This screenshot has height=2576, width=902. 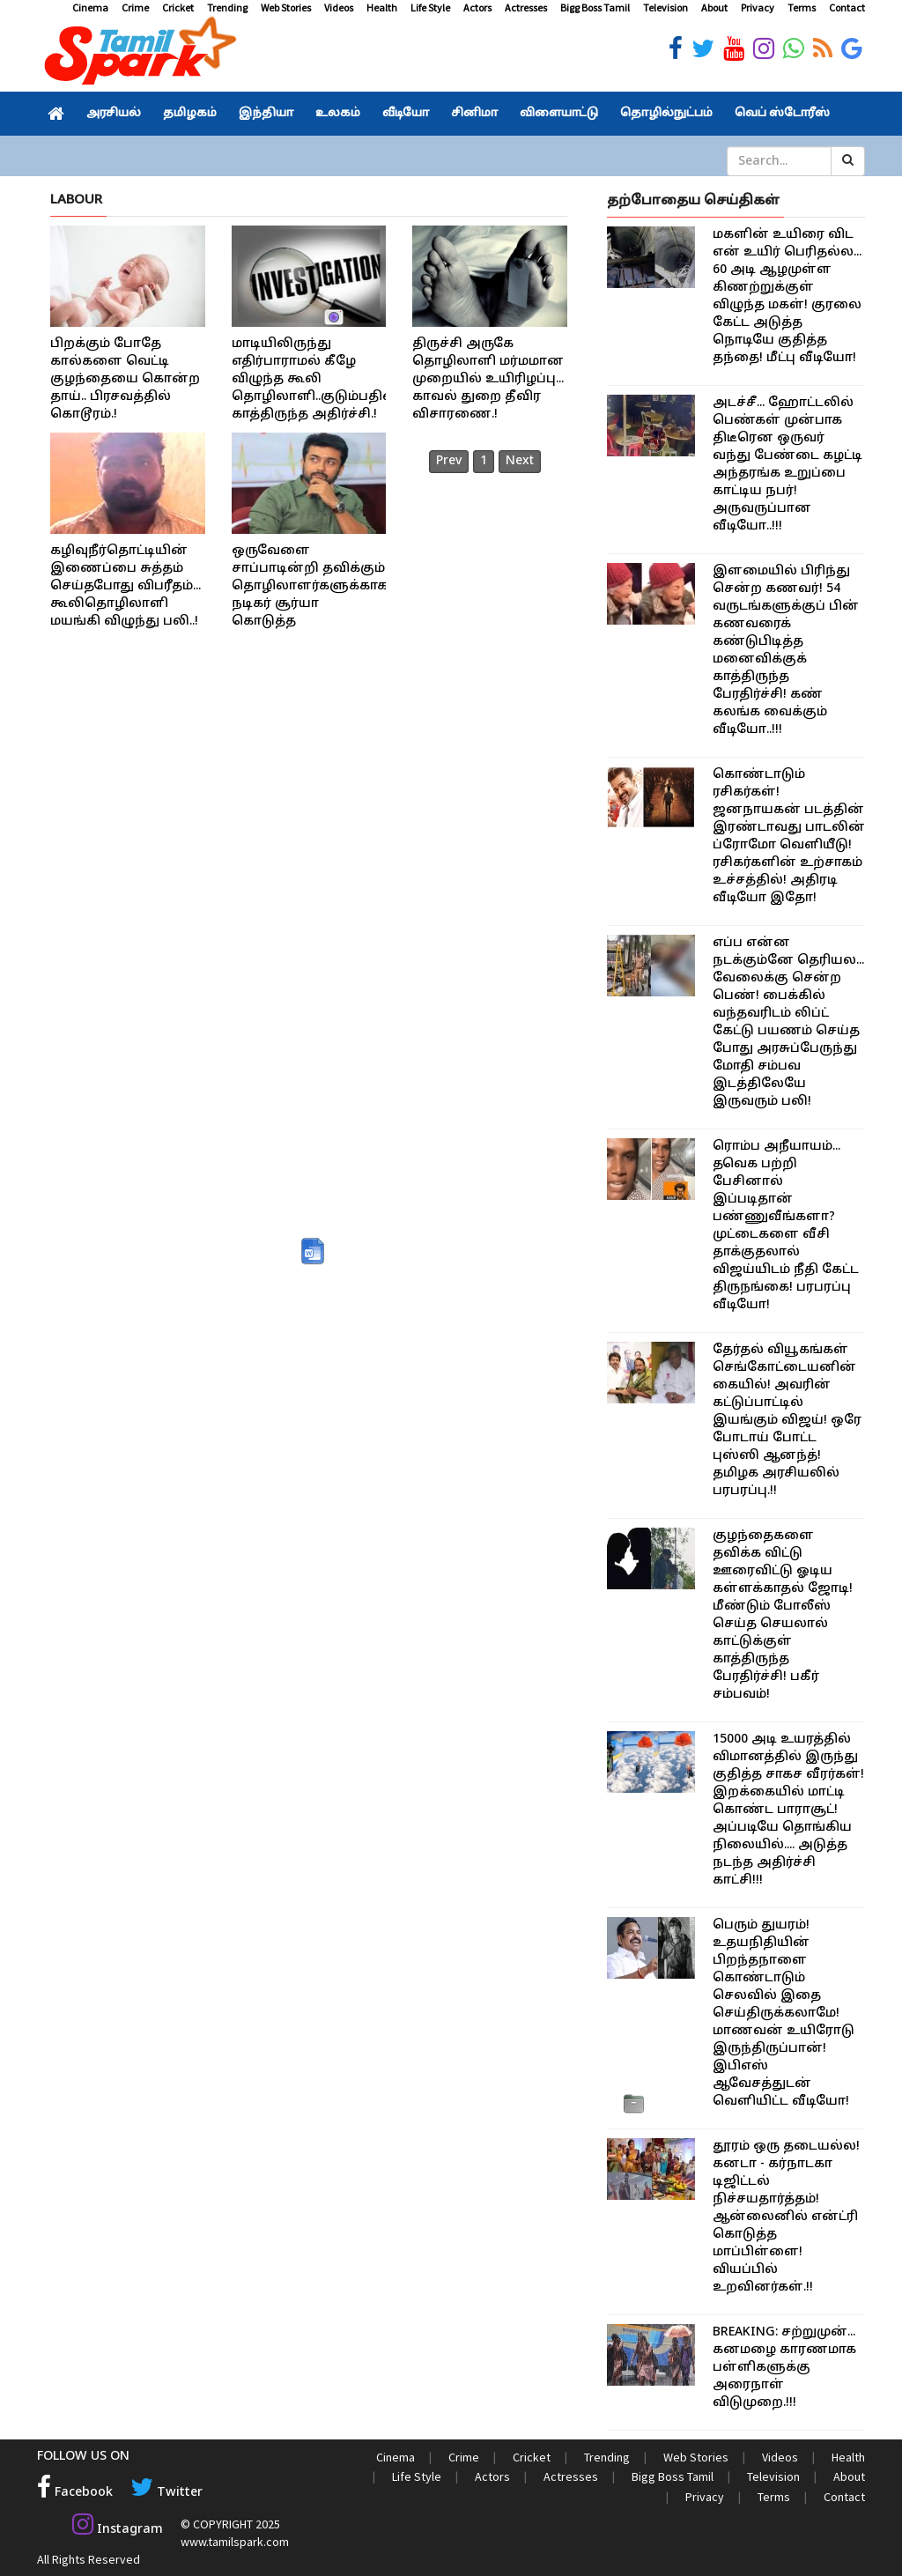 I want to click on open a microsoft word document, so click(x=313, y=1251).